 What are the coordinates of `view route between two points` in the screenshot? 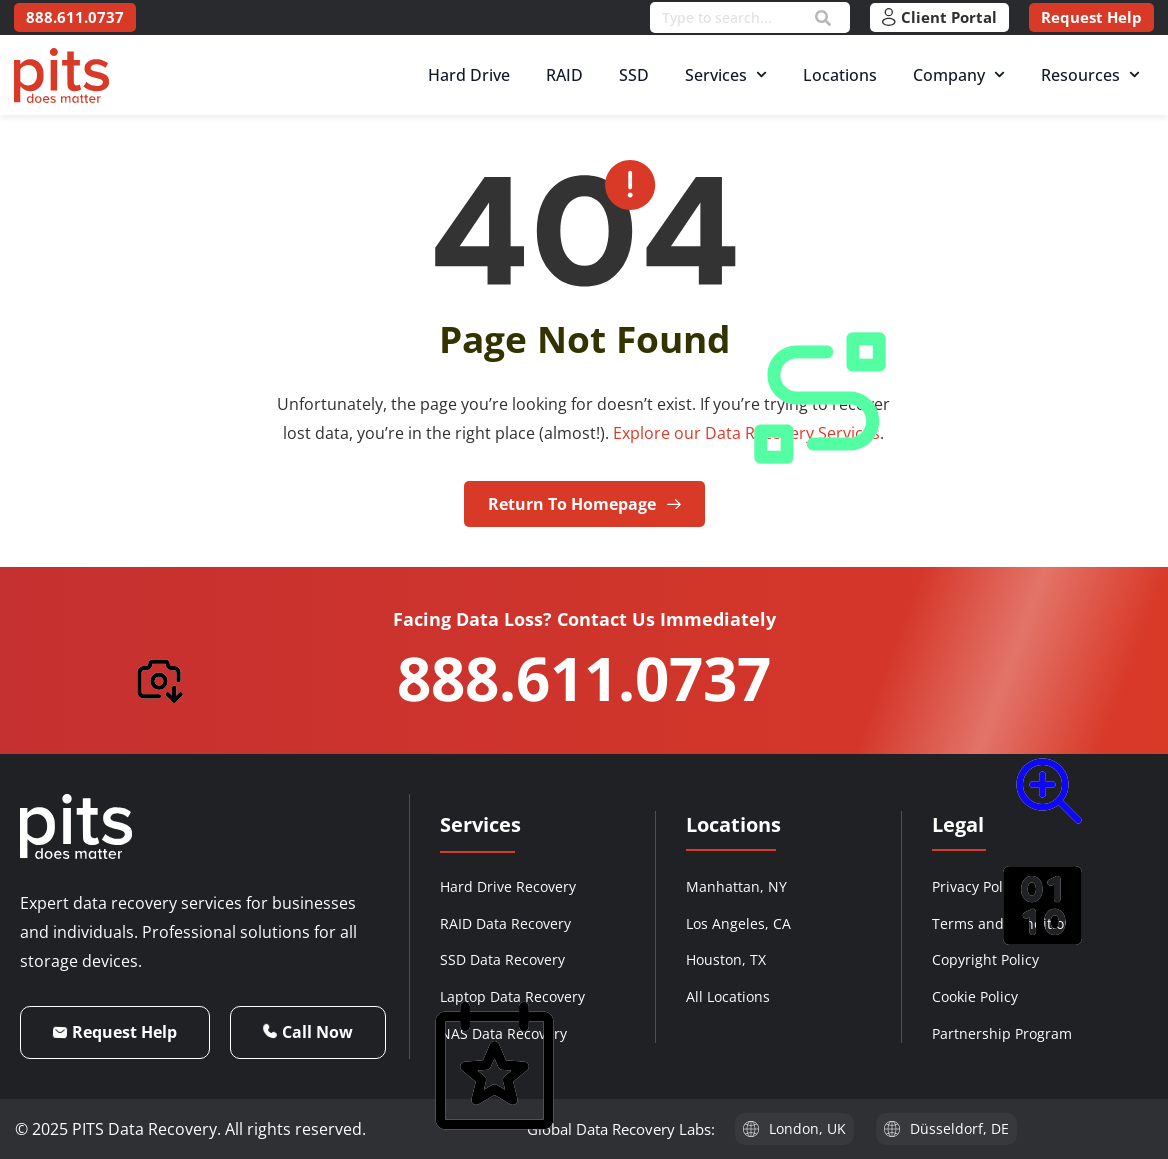 It's located at (820, 398).